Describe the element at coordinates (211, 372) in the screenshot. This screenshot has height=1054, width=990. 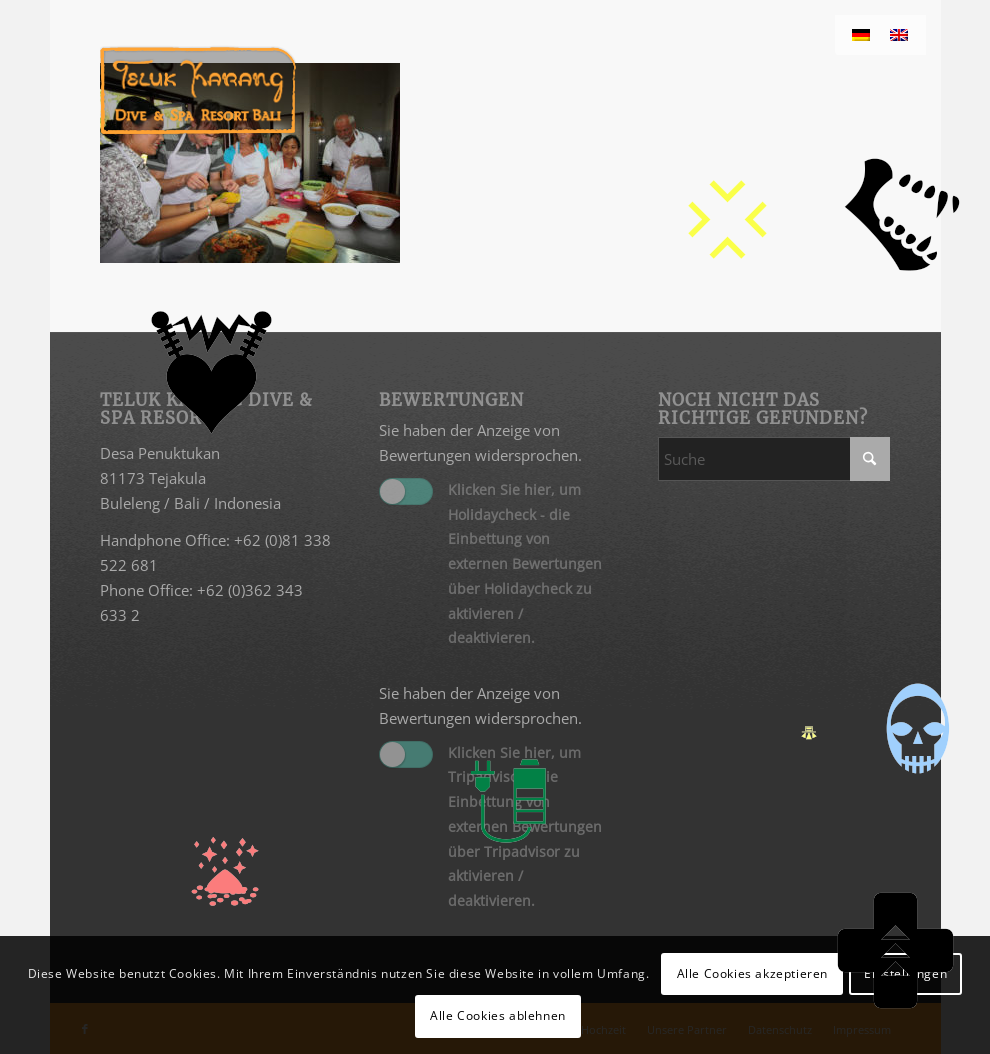
I see `view health or vitality status in a game` at that location.